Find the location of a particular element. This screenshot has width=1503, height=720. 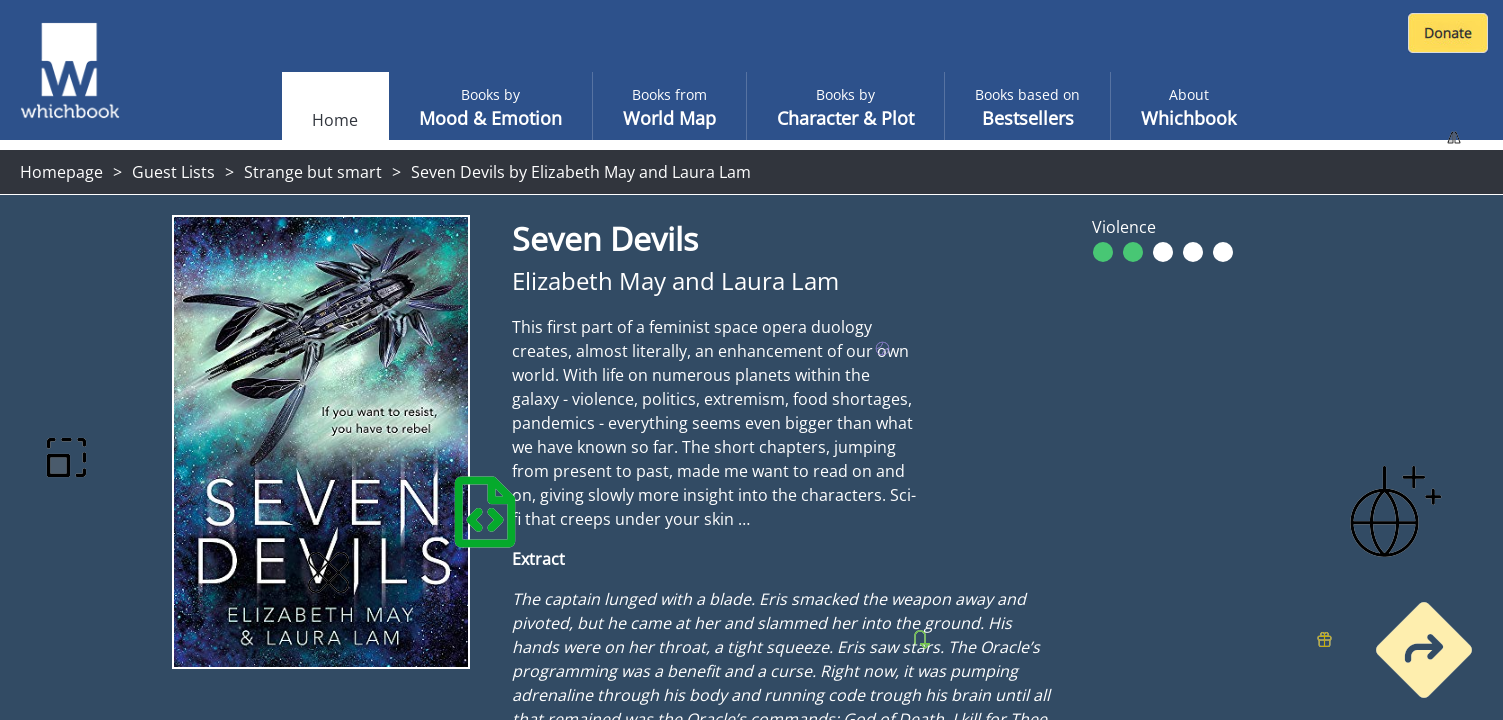

access party or event mode is located at coordinates (1391, 513).